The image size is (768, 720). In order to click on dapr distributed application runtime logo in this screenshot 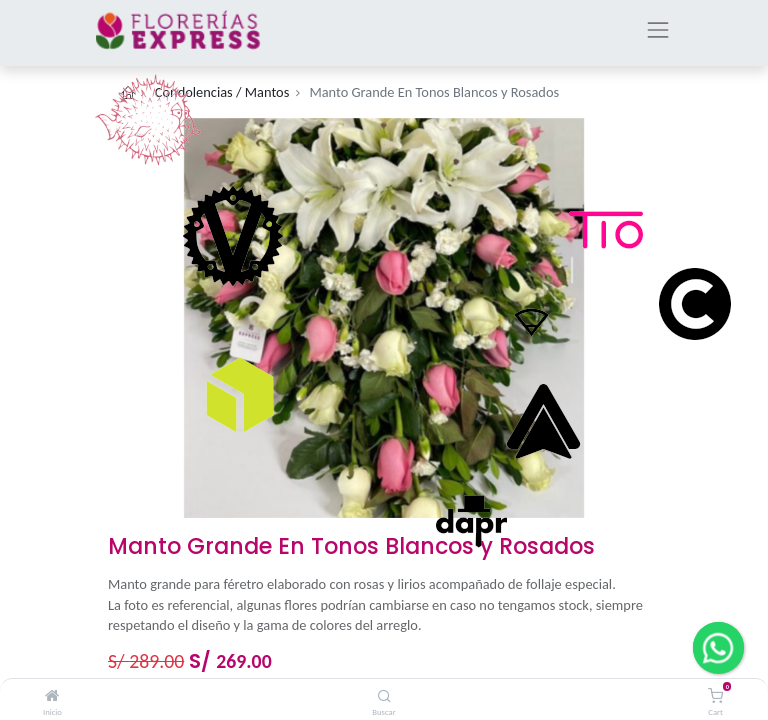, I will do `click(471, 521)`.